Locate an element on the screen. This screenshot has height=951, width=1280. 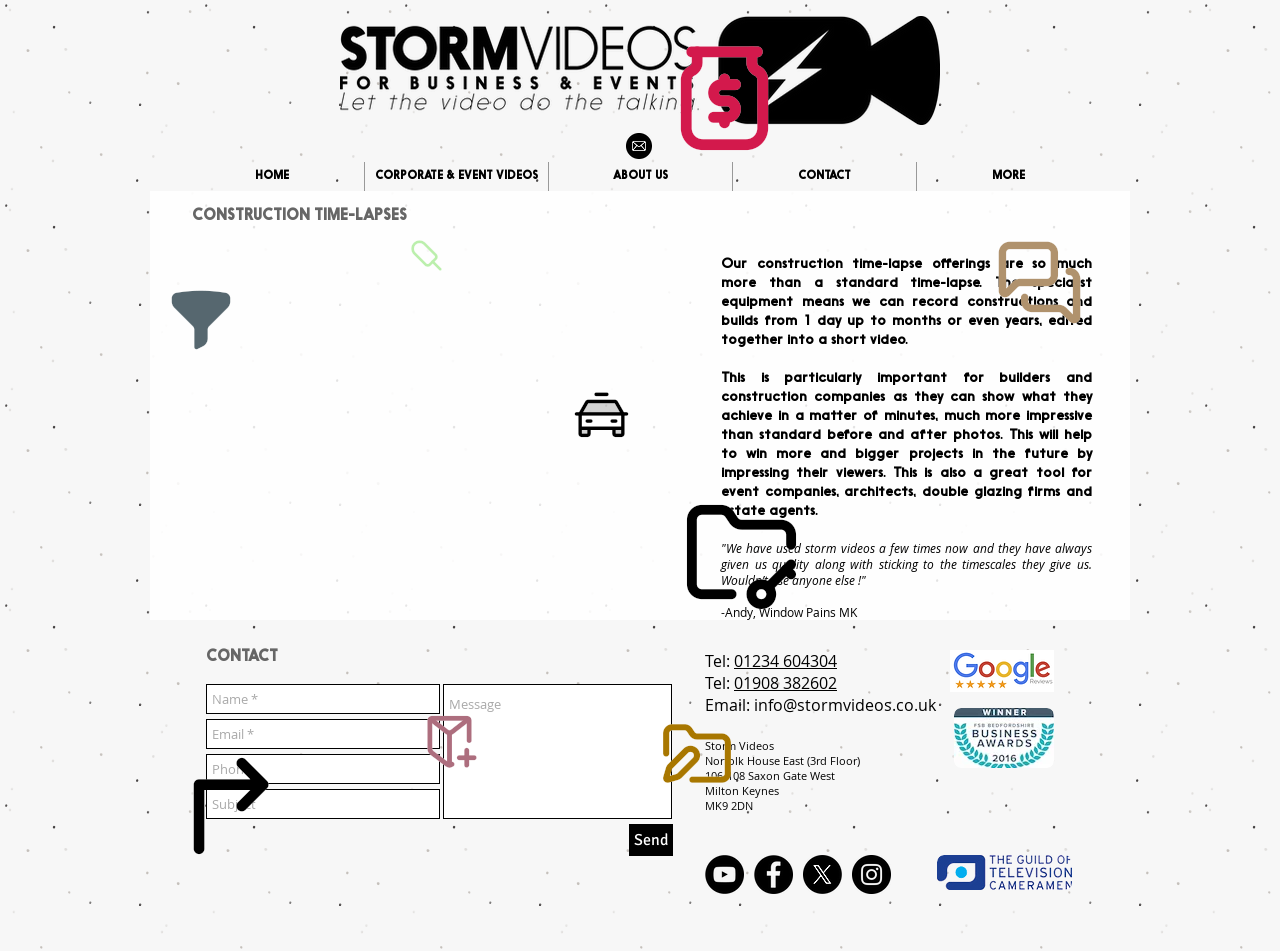
add a new 3D object or prism shape is located at coordinates (449, 740).